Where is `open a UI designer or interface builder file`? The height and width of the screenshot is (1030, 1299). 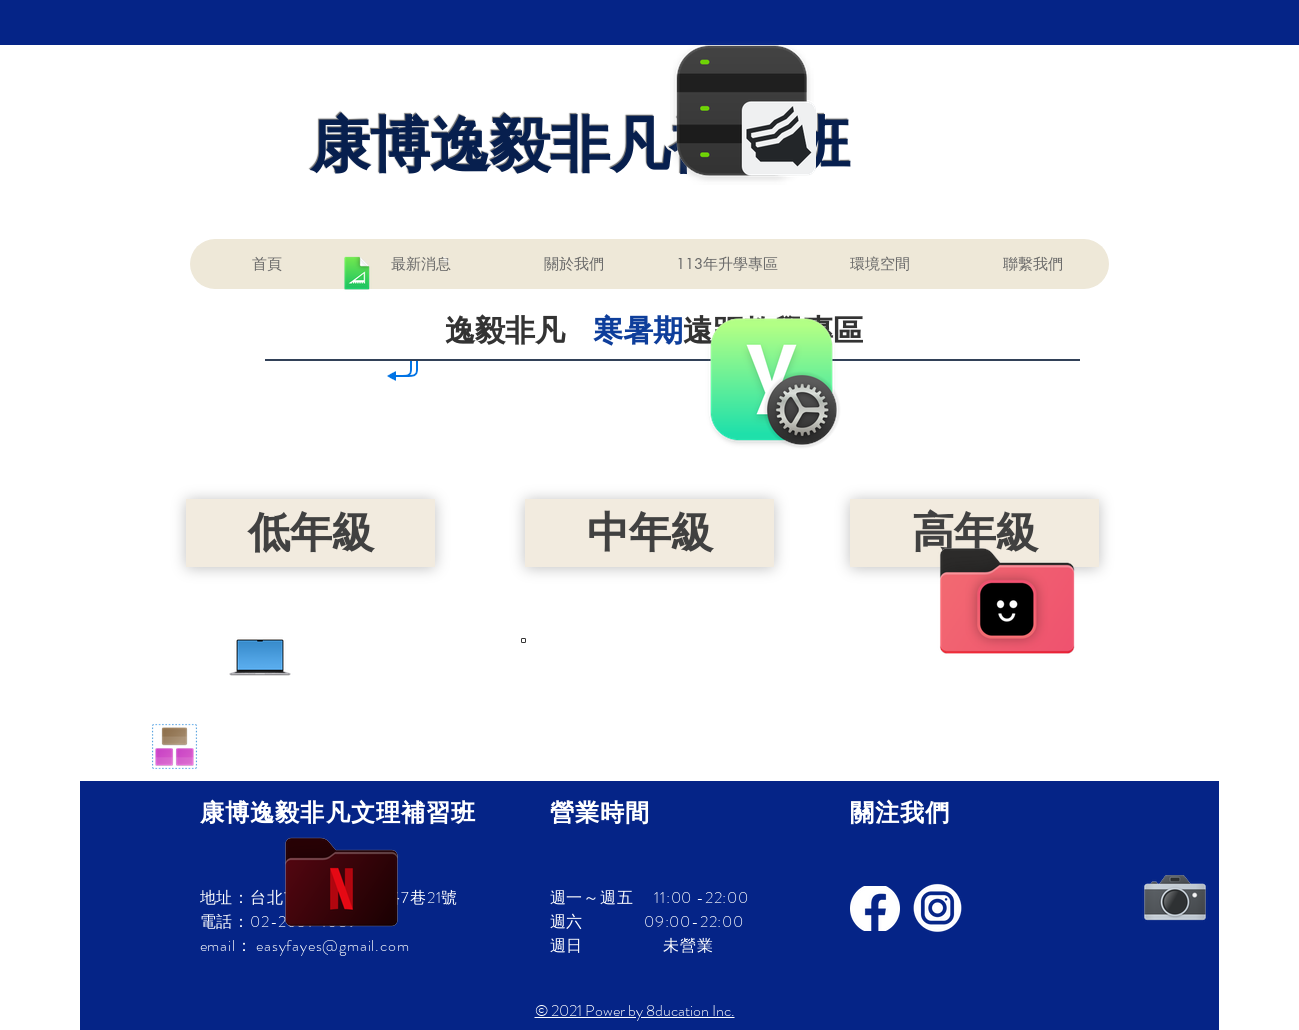 open a UI designer or interface builder file is located at coordinates (396, 273).